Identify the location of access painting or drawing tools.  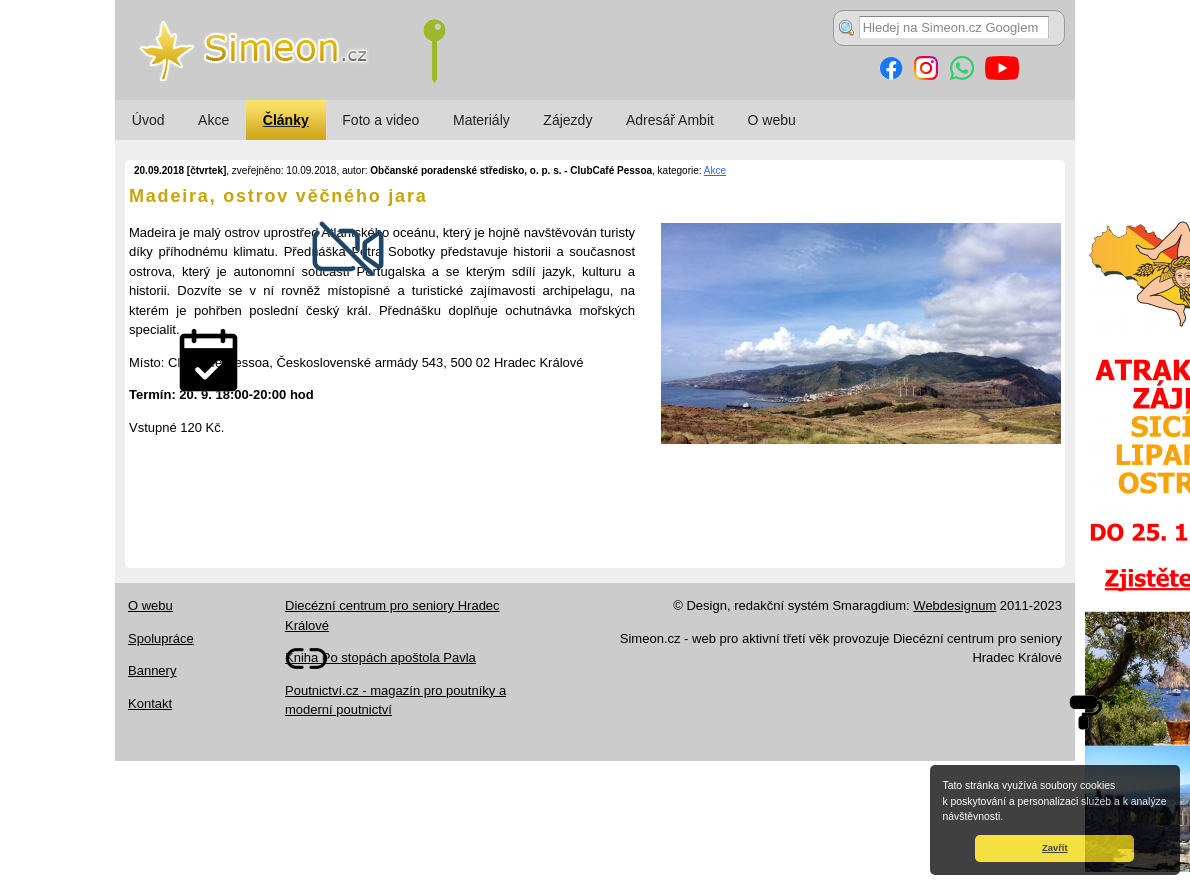
(1083, 712).